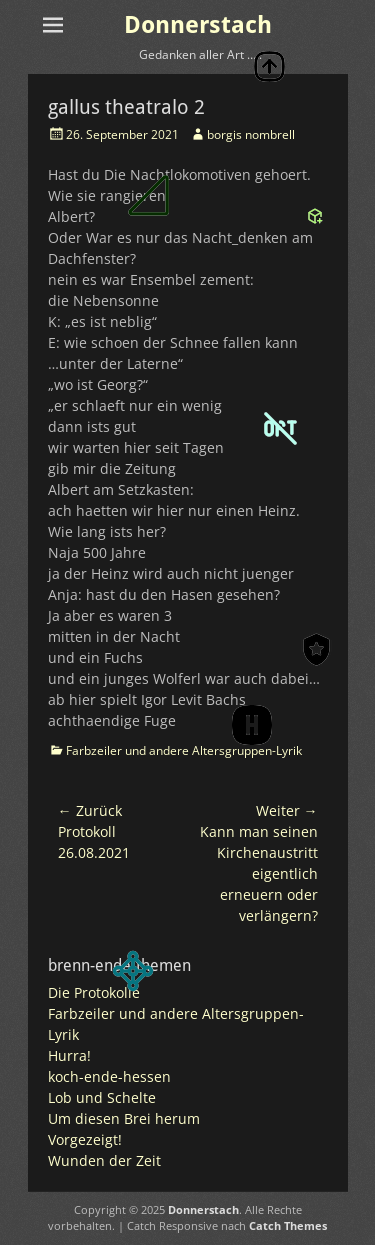 The image size is (375, 1245). I want to click on access help or support section, so click(252, 725).